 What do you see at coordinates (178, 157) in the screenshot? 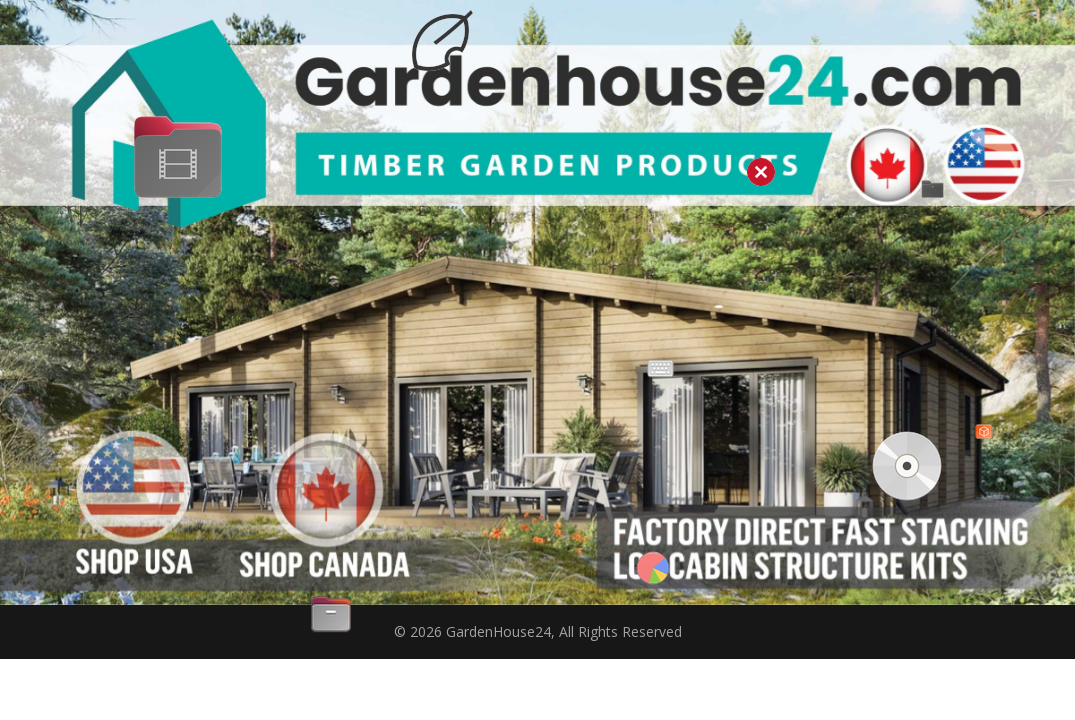
I see `open videos folder` at bounding box center [178, 157].